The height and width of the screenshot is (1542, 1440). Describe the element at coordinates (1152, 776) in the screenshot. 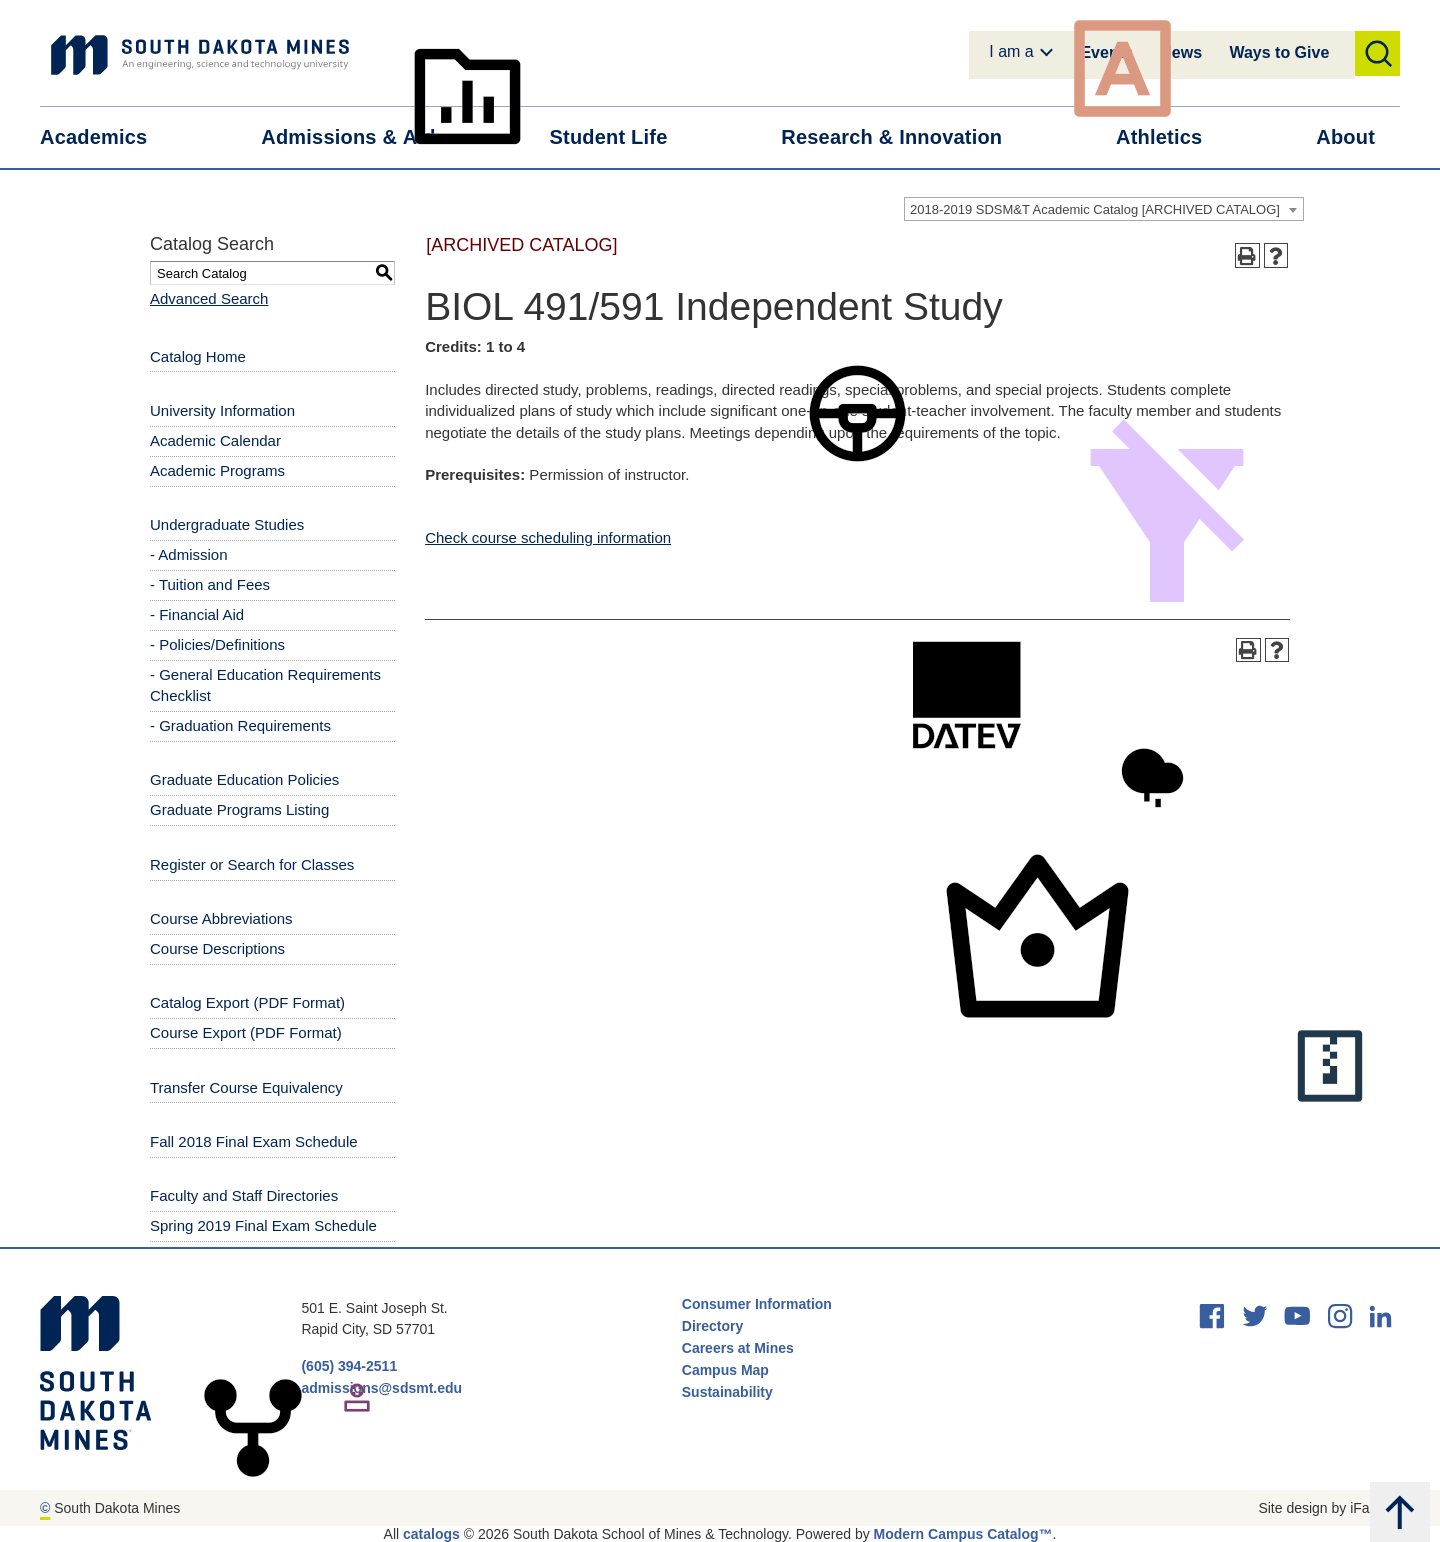

I see `indicates light rain or drizzle conditions` at that location.